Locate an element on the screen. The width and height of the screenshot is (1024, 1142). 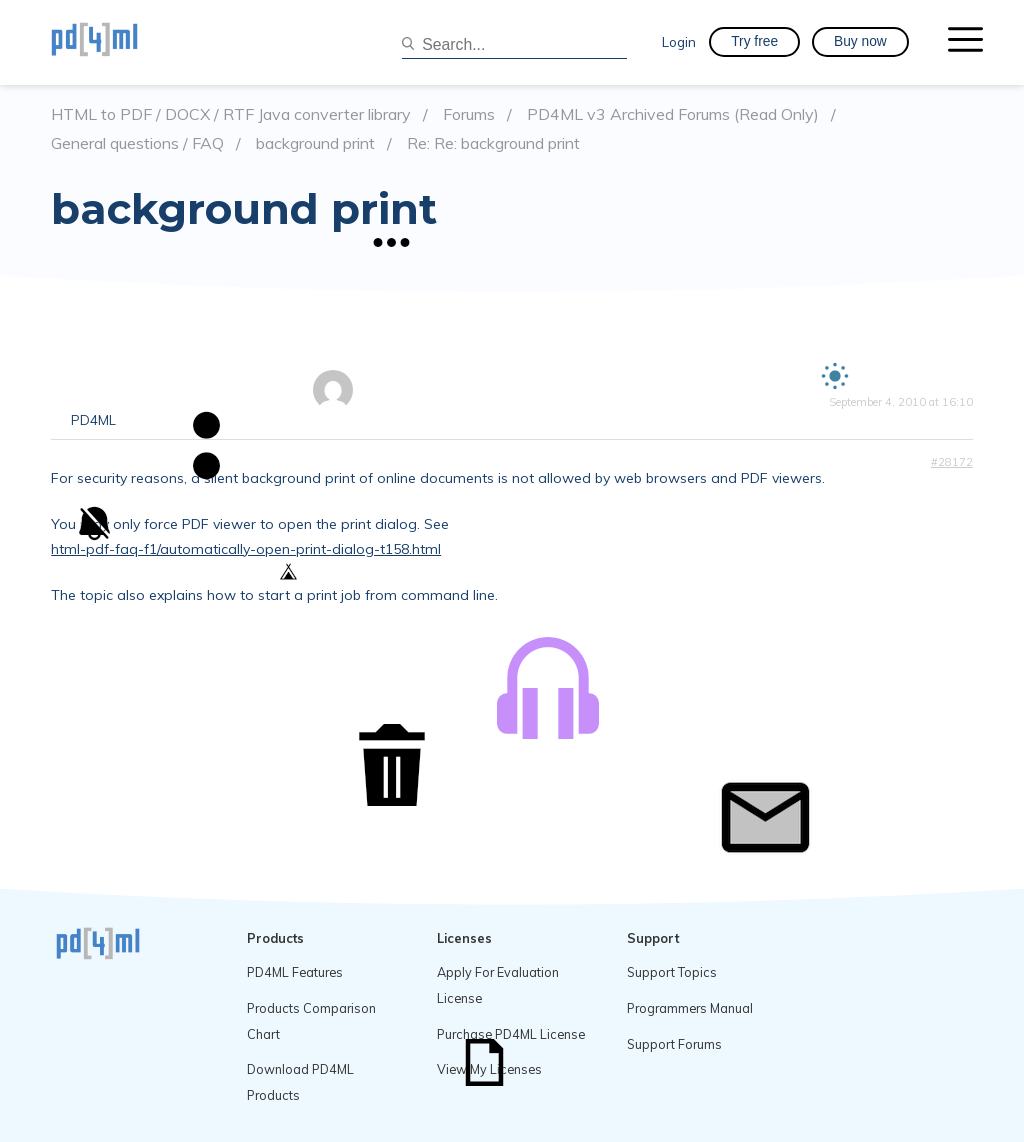
delete selected item is located at coordinates (392, 765).